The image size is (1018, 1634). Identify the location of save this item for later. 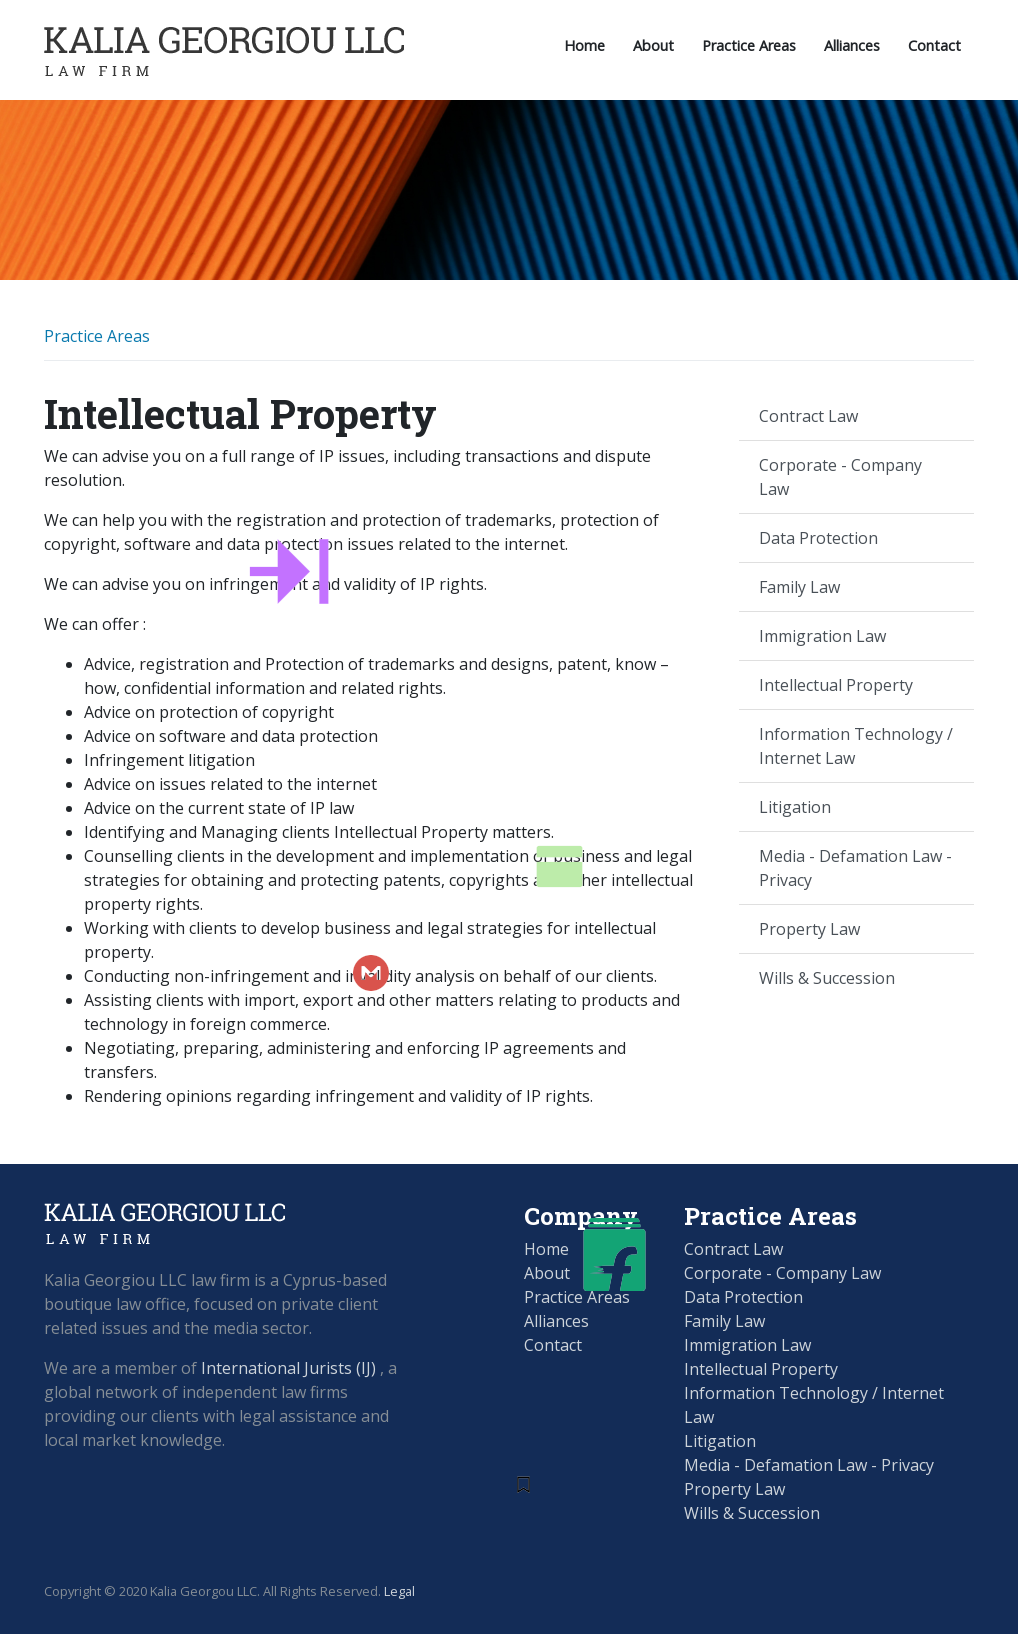
(523, 1484).